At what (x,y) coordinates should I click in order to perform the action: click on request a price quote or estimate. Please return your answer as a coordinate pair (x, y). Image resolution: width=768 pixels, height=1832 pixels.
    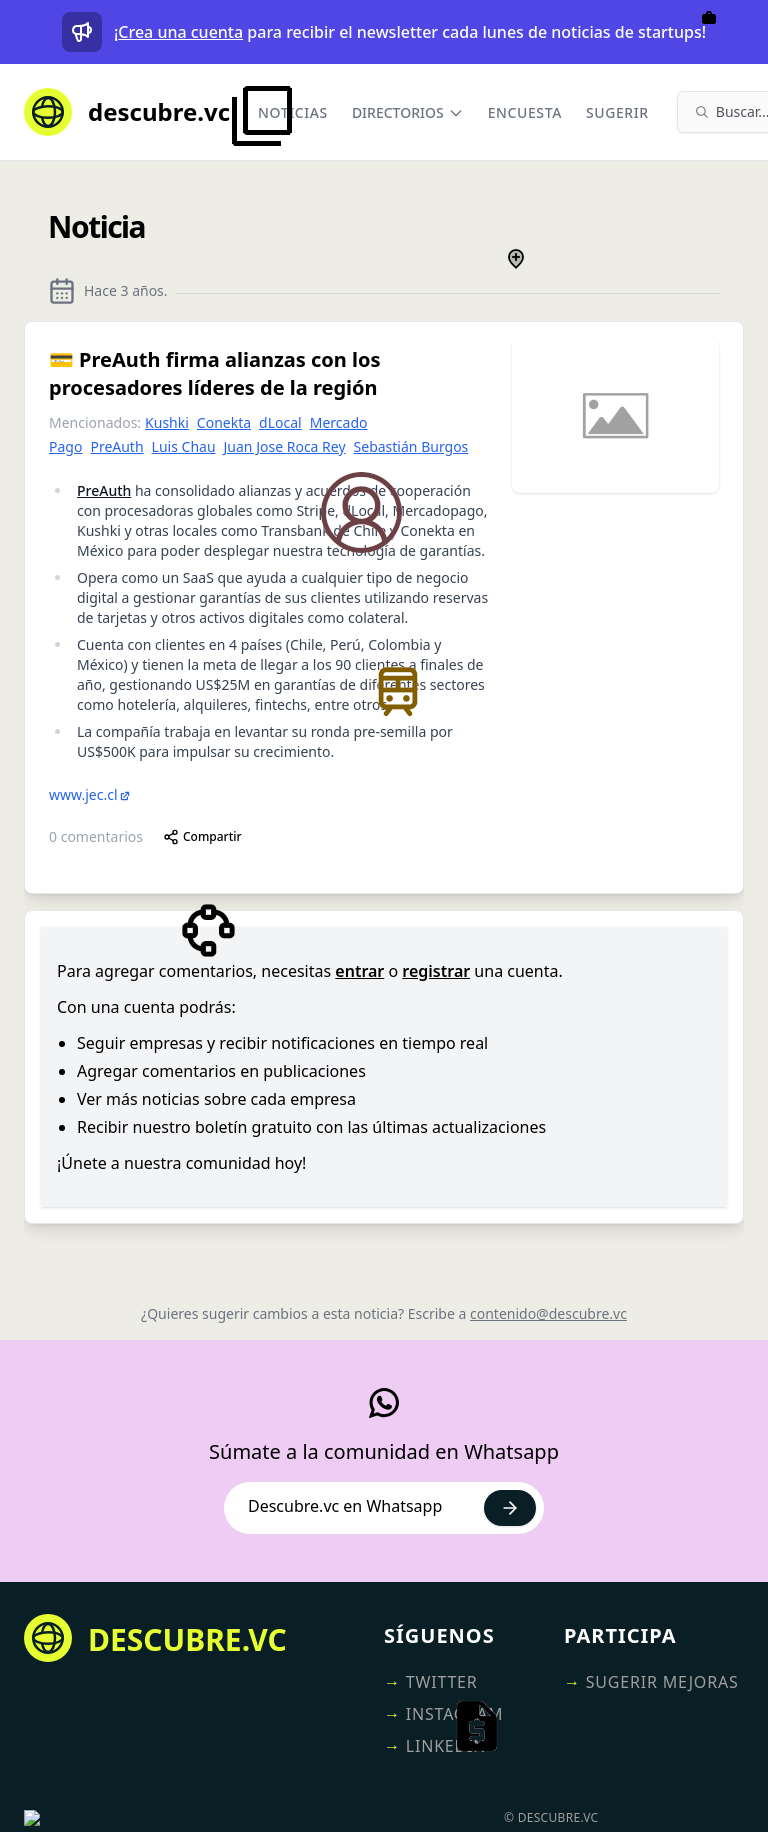
    Looking at the image, I should click on (477, 1726).